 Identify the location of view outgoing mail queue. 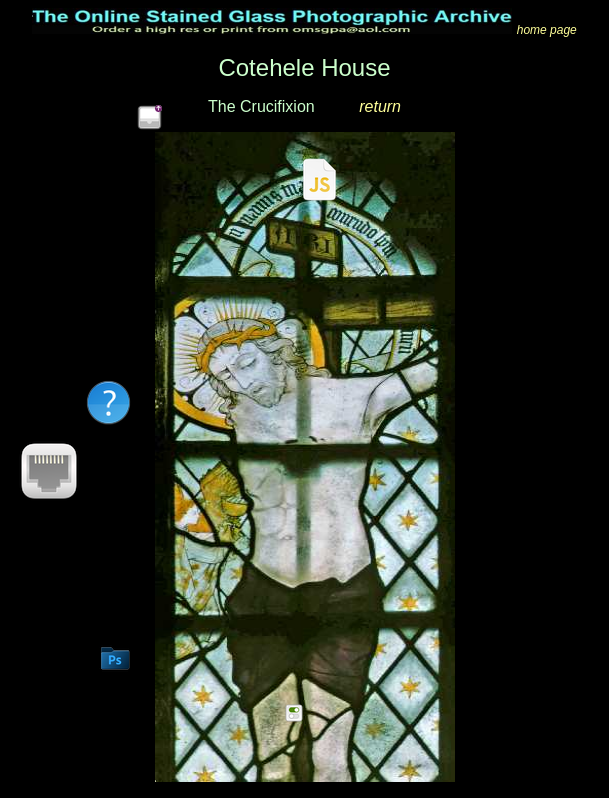
(149, 117).